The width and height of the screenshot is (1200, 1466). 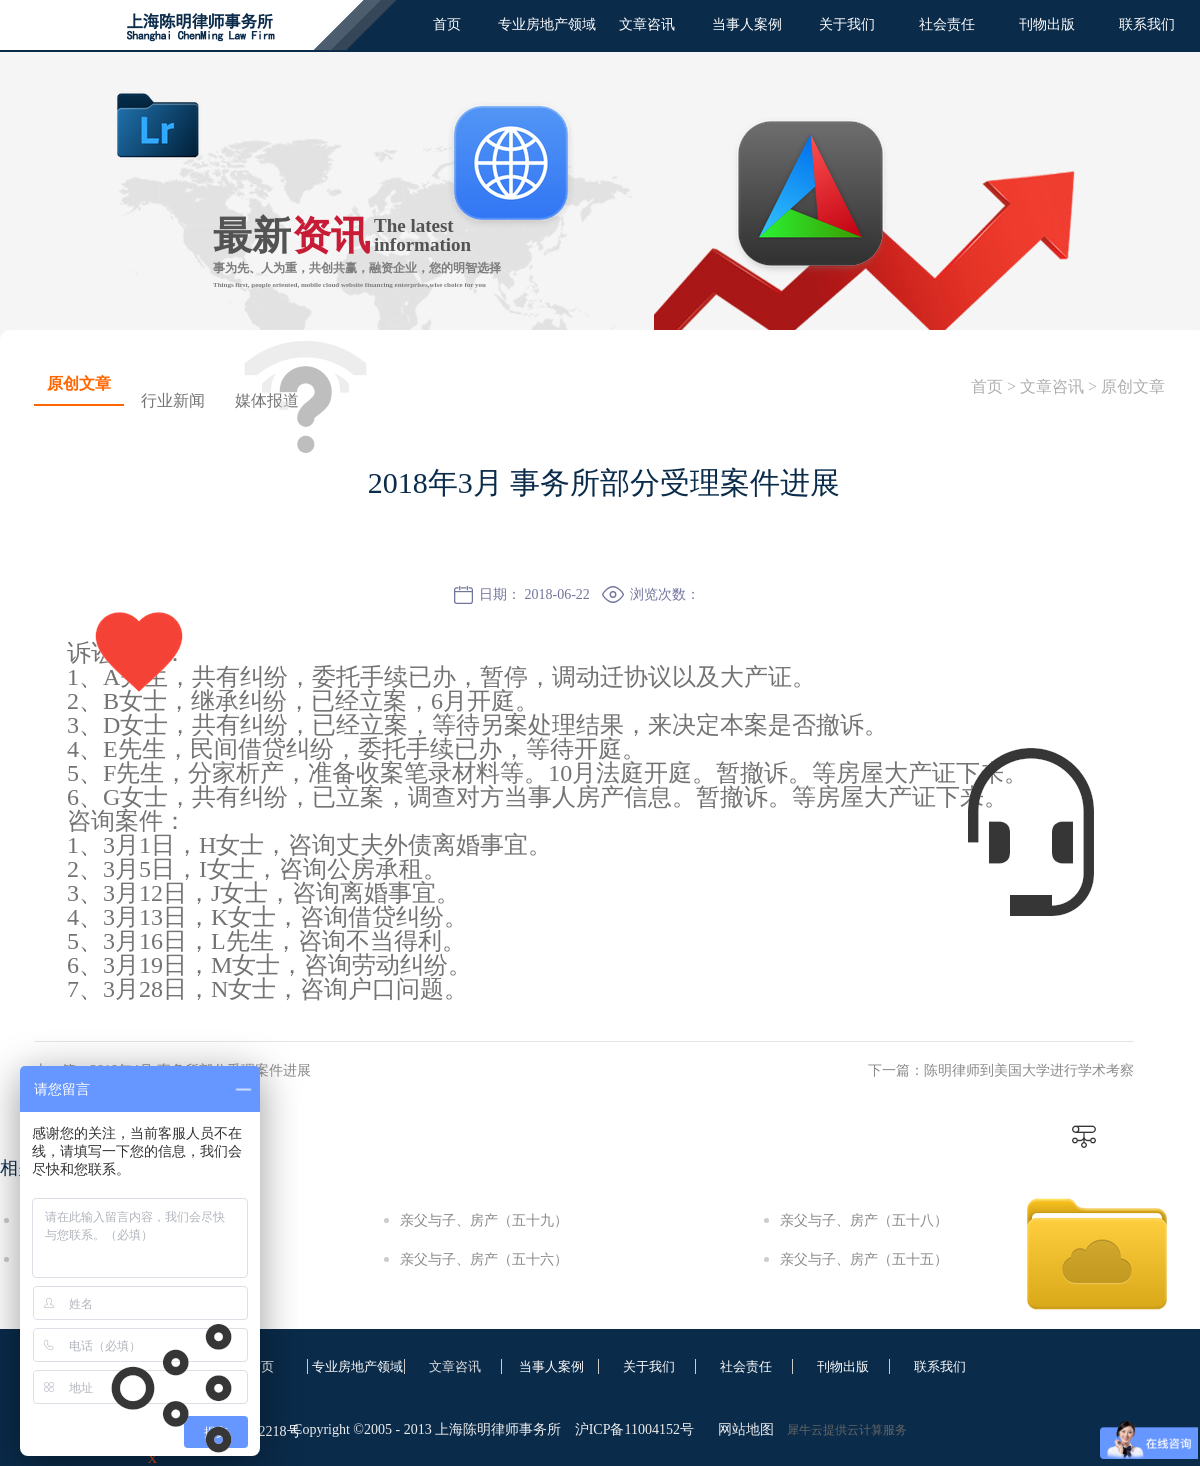 What do you see at coordinates (1097, 1254) in the screenshot?
I see `access cloud-synced files and documents` at bounding box center [1097, 1254].